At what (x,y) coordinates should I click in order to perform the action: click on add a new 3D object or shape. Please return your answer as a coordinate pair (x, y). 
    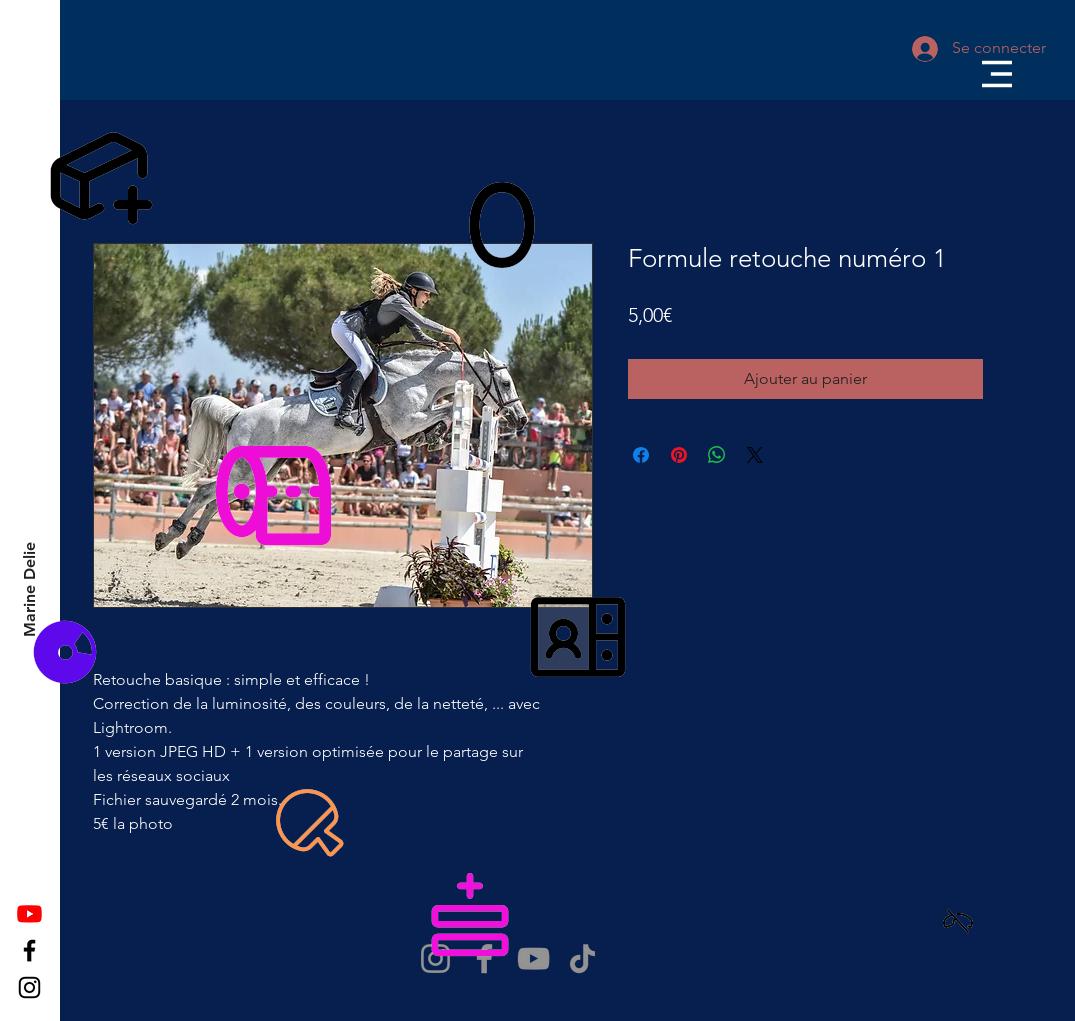
    Looking at the image, I should click on (99, 171).